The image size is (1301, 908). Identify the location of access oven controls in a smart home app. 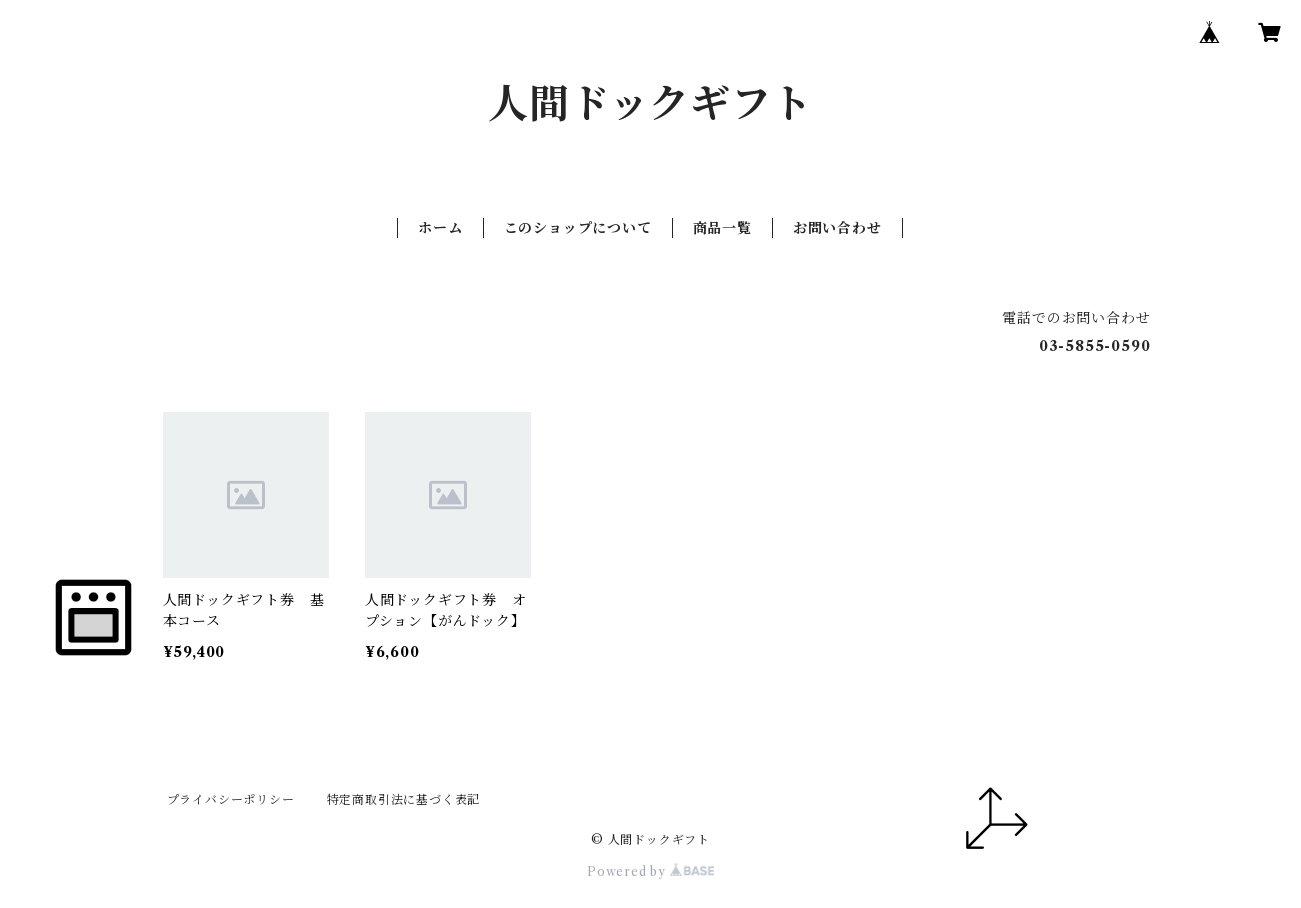
(93, 617).